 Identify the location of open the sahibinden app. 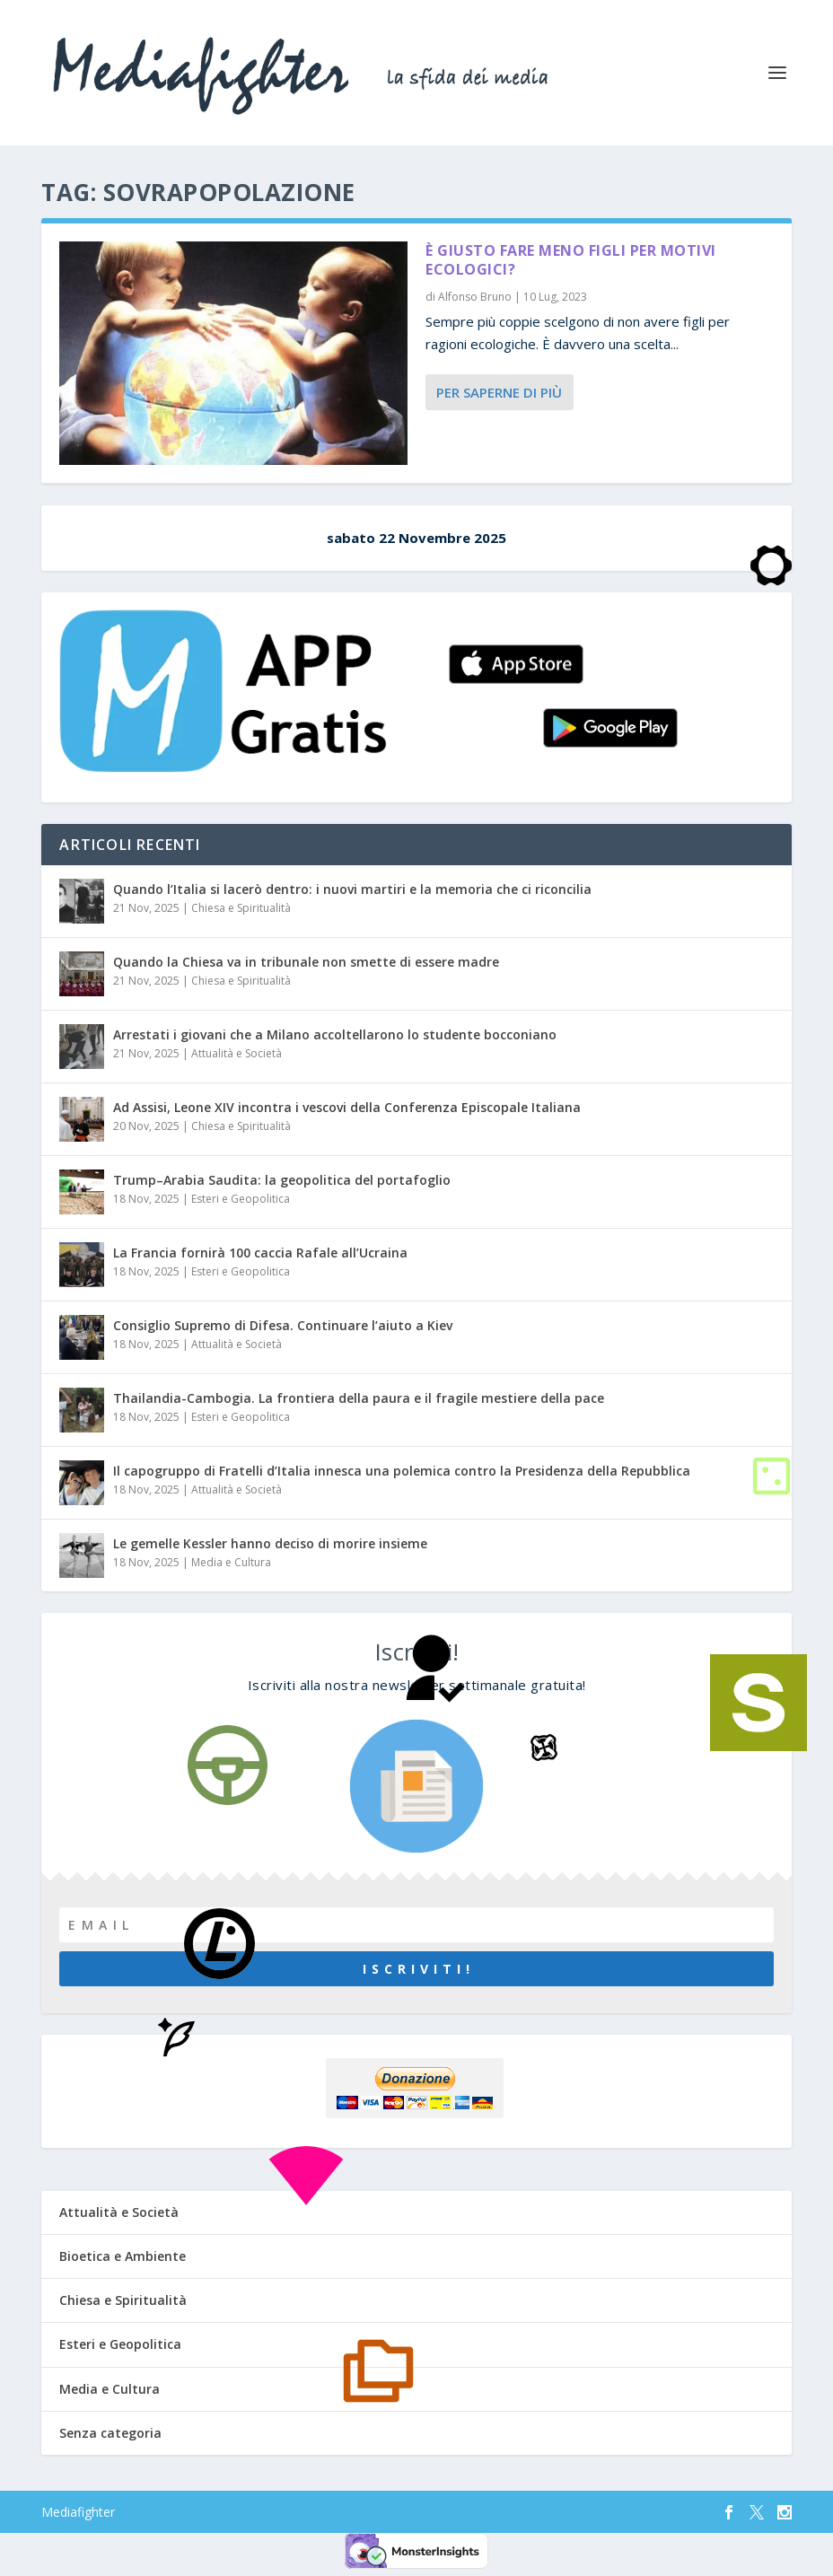
(758, 1703).